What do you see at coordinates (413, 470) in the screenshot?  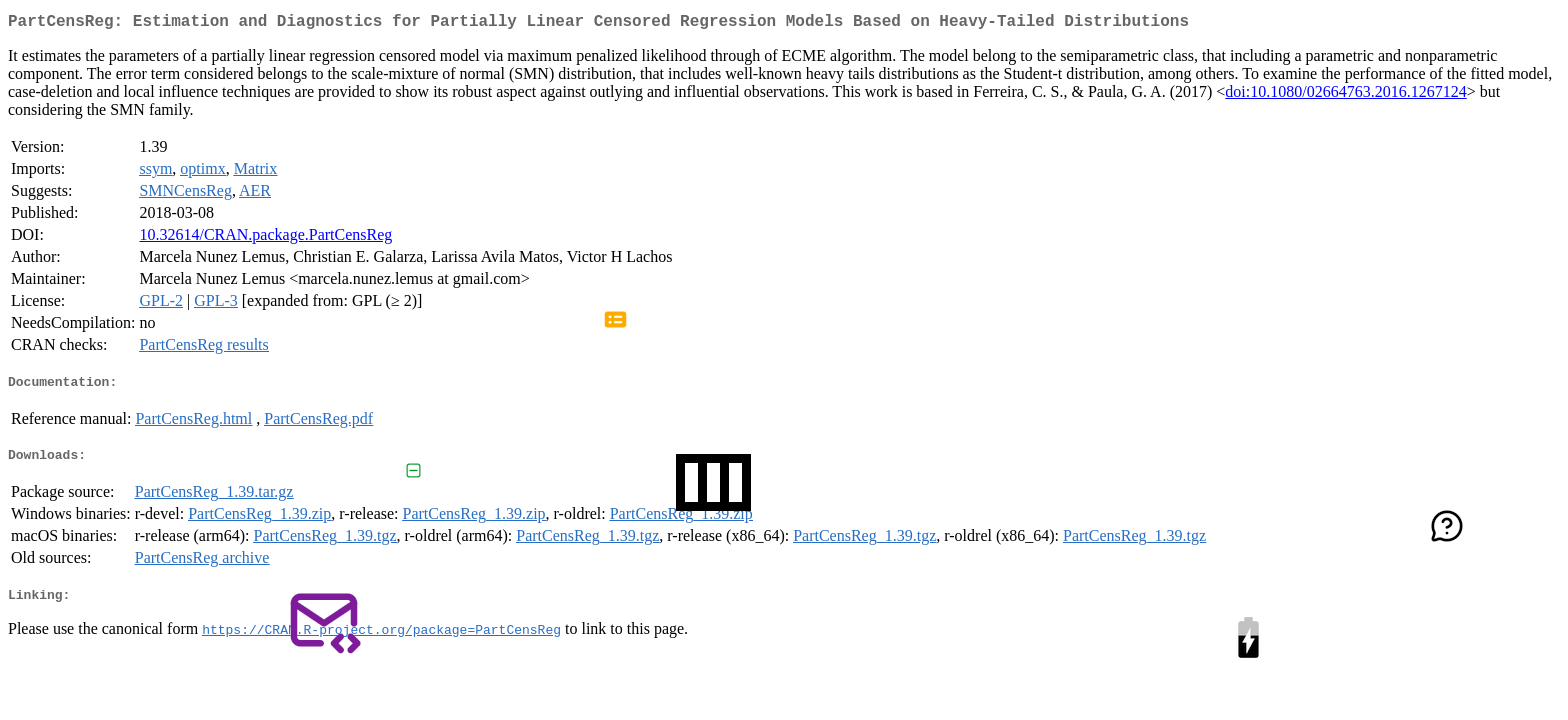 I see `flat dry laundry care instruction` at bounding box center [413, 470].